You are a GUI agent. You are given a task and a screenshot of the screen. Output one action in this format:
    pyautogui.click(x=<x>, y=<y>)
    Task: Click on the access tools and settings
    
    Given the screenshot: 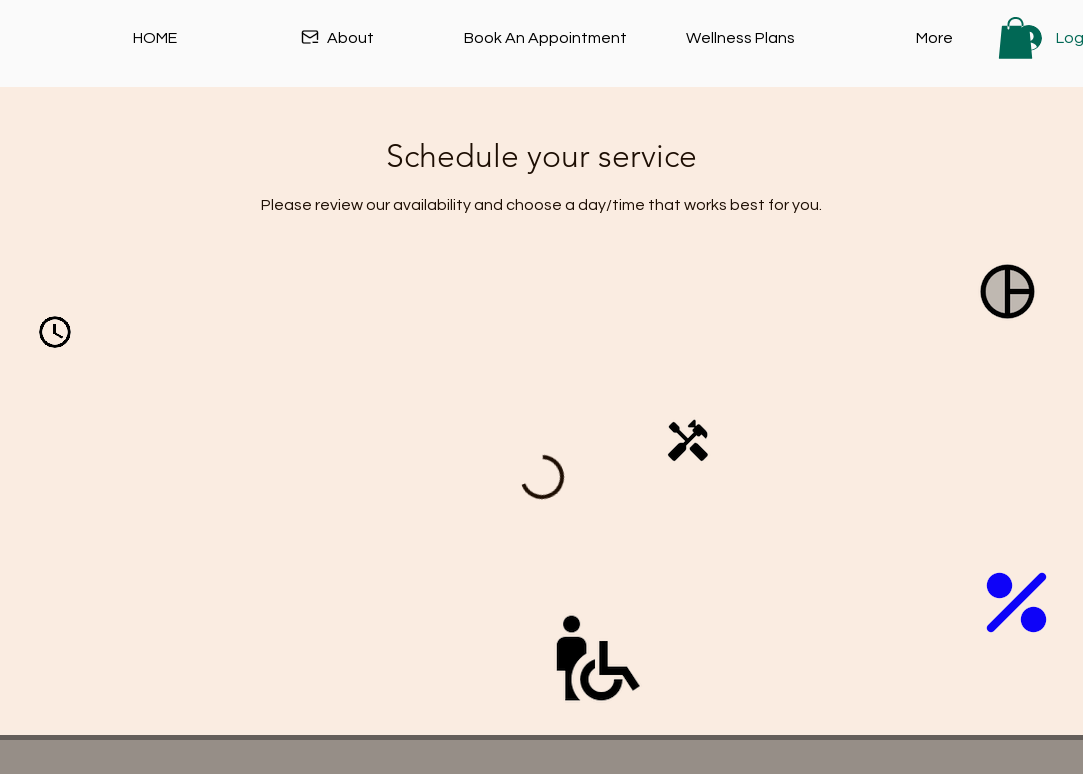 What is the action you would take?
    pyautogui.click(x=688, y=441)
    